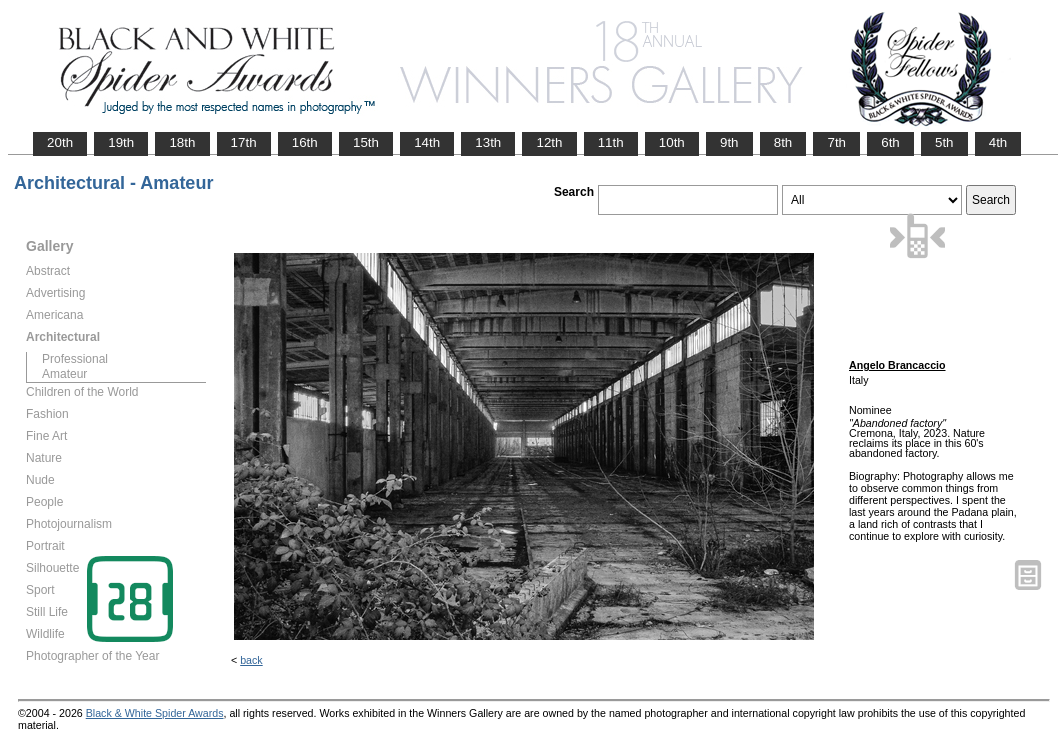  I want to click on indicates active cellular network connection, so click(917, 237).